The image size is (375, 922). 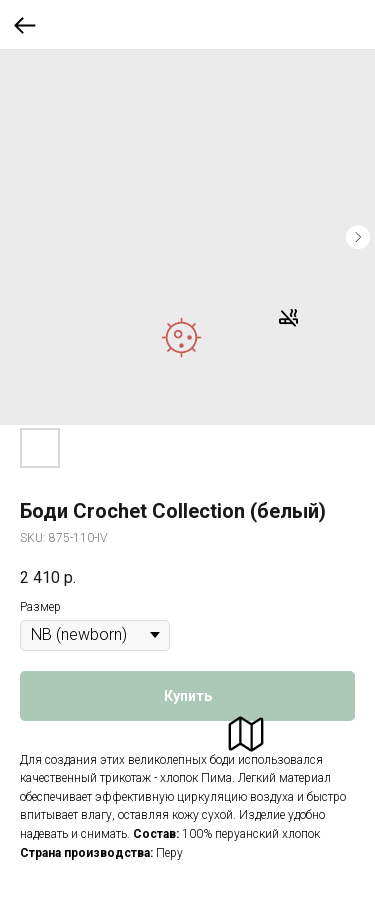 I want to click on indicates virus or malware detected, so click(x=181, y=337).